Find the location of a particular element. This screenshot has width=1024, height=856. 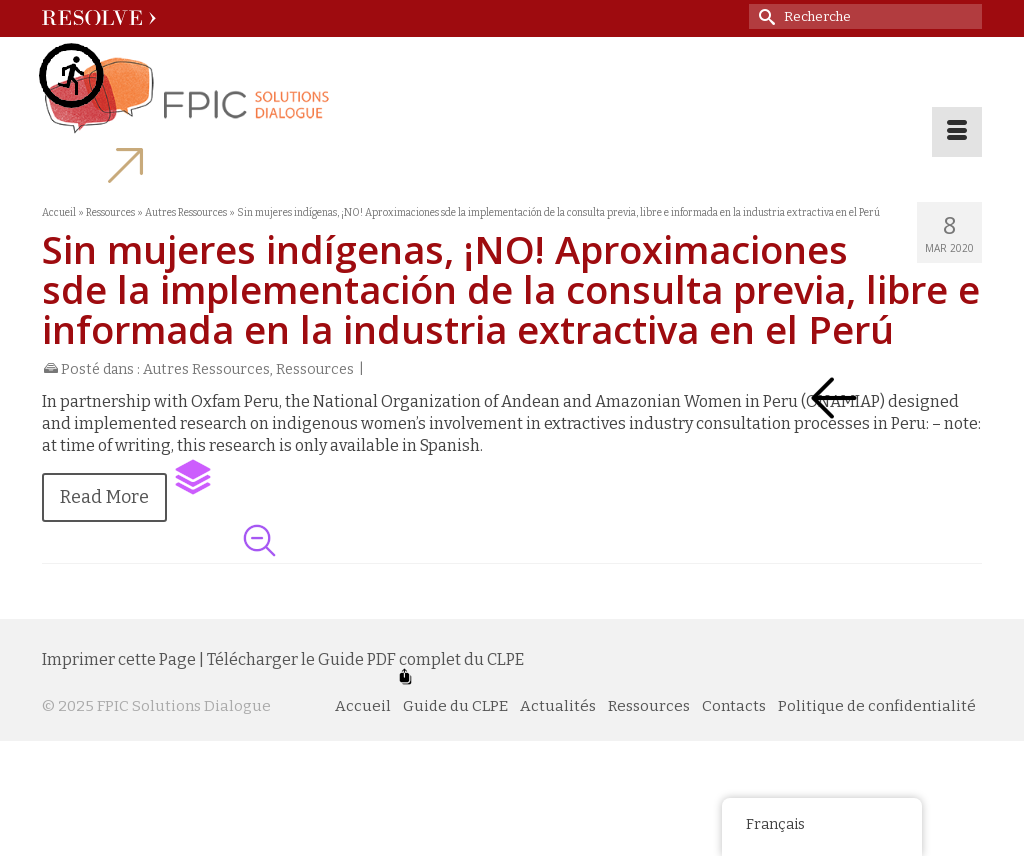

open link in new tab or window is located at coordinates (125, 165).